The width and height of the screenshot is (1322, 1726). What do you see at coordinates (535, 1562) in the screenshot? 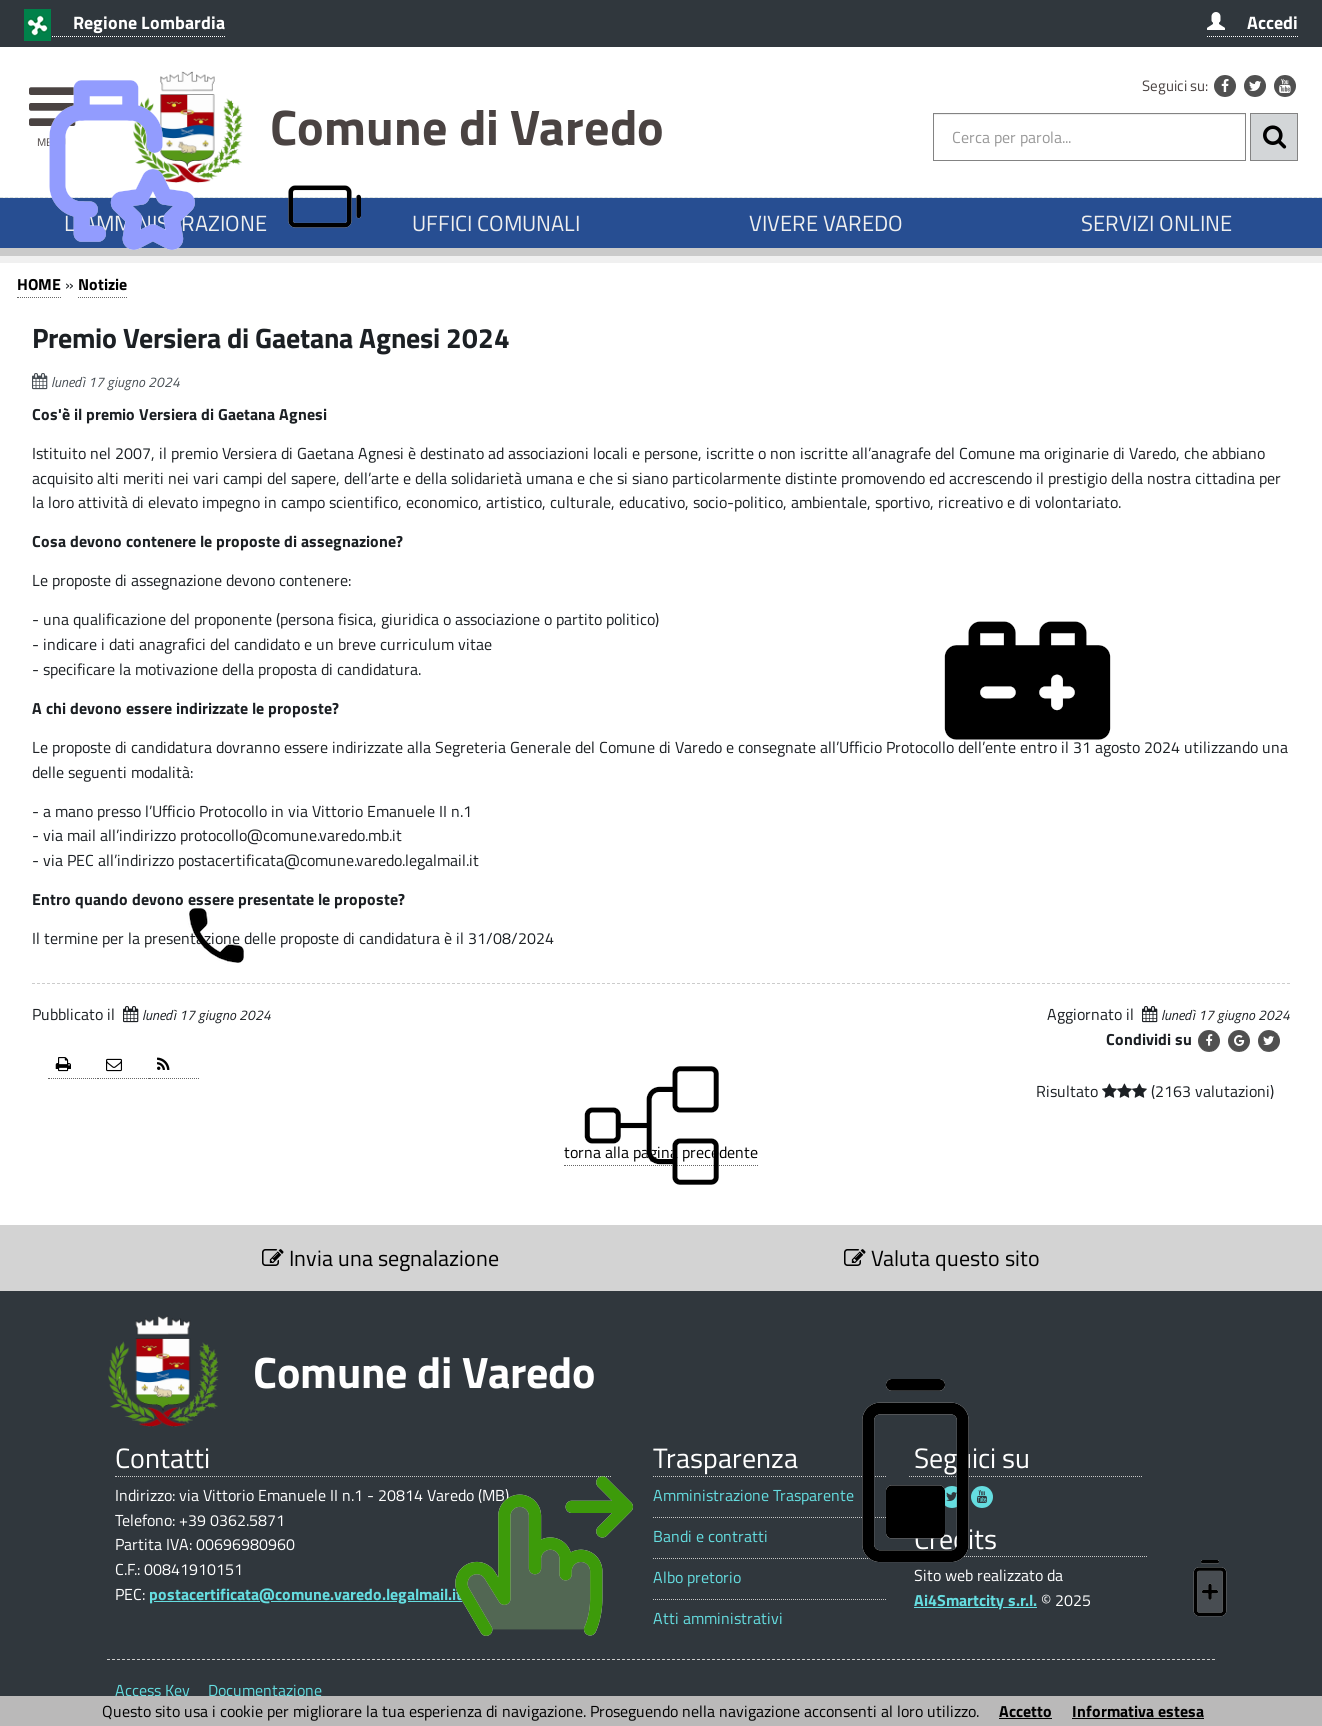
I see `swipe right to continue or advance` at bounding box center [535, 1562].